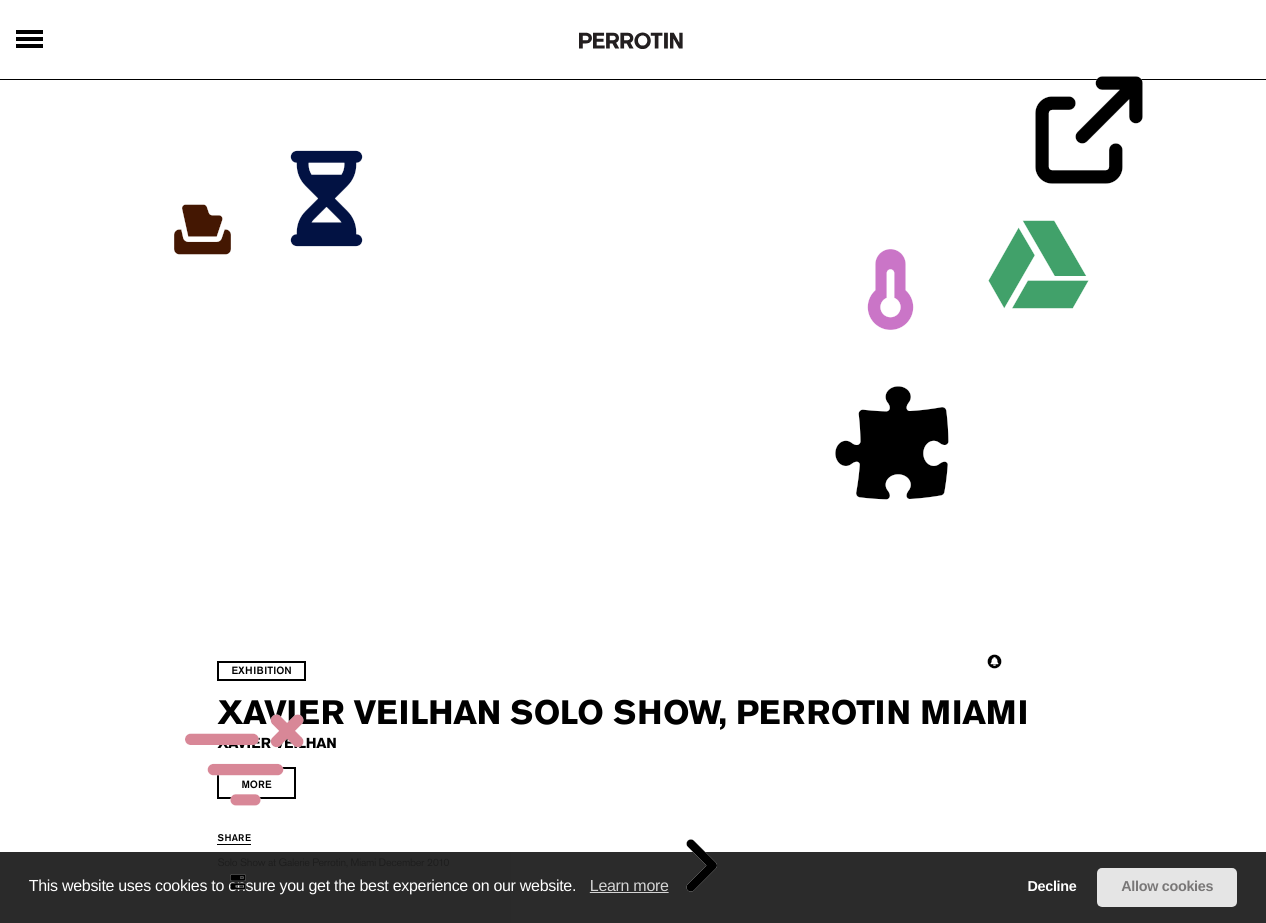 The height and width of the screenshot is (923, 1266). Describe the element at coordinates (994, 661) in the screenshot. I see `view notifications` at that location.